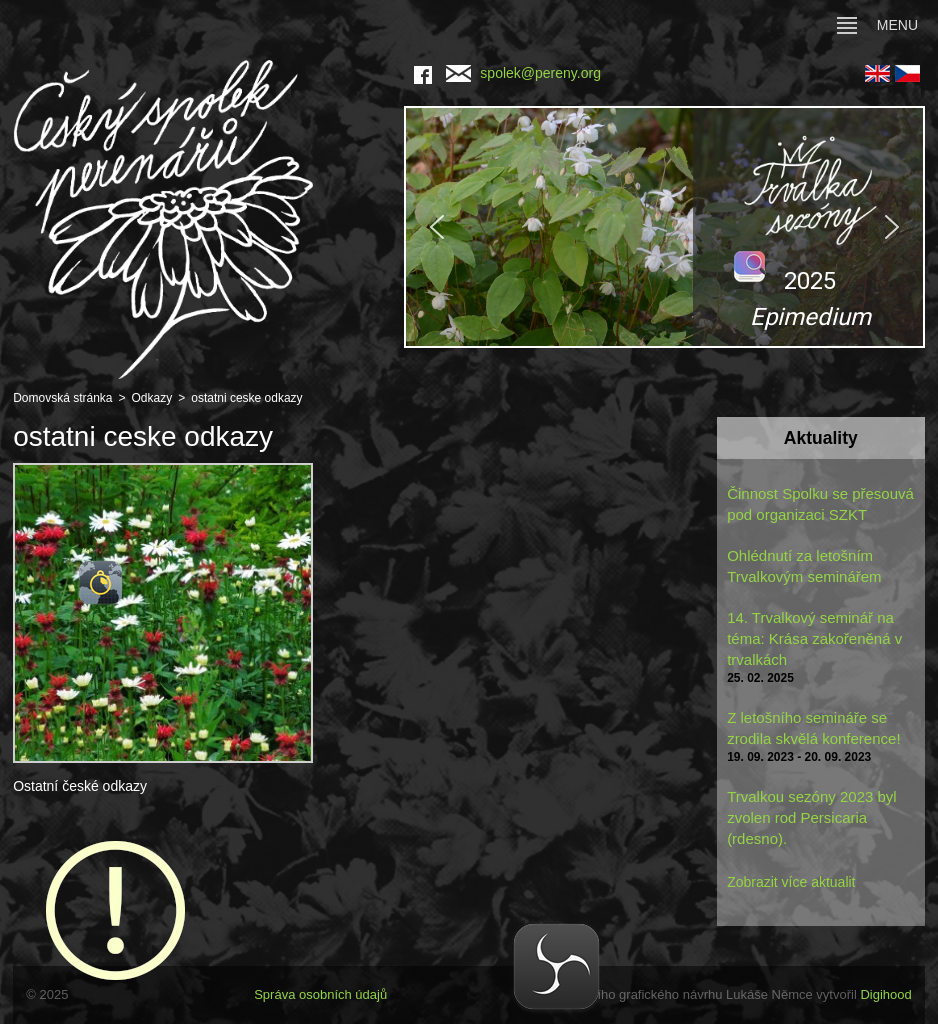 This screenshot has height=1024, width=938. I want to click on indicates an app has encountered an error, so click(115, 910).